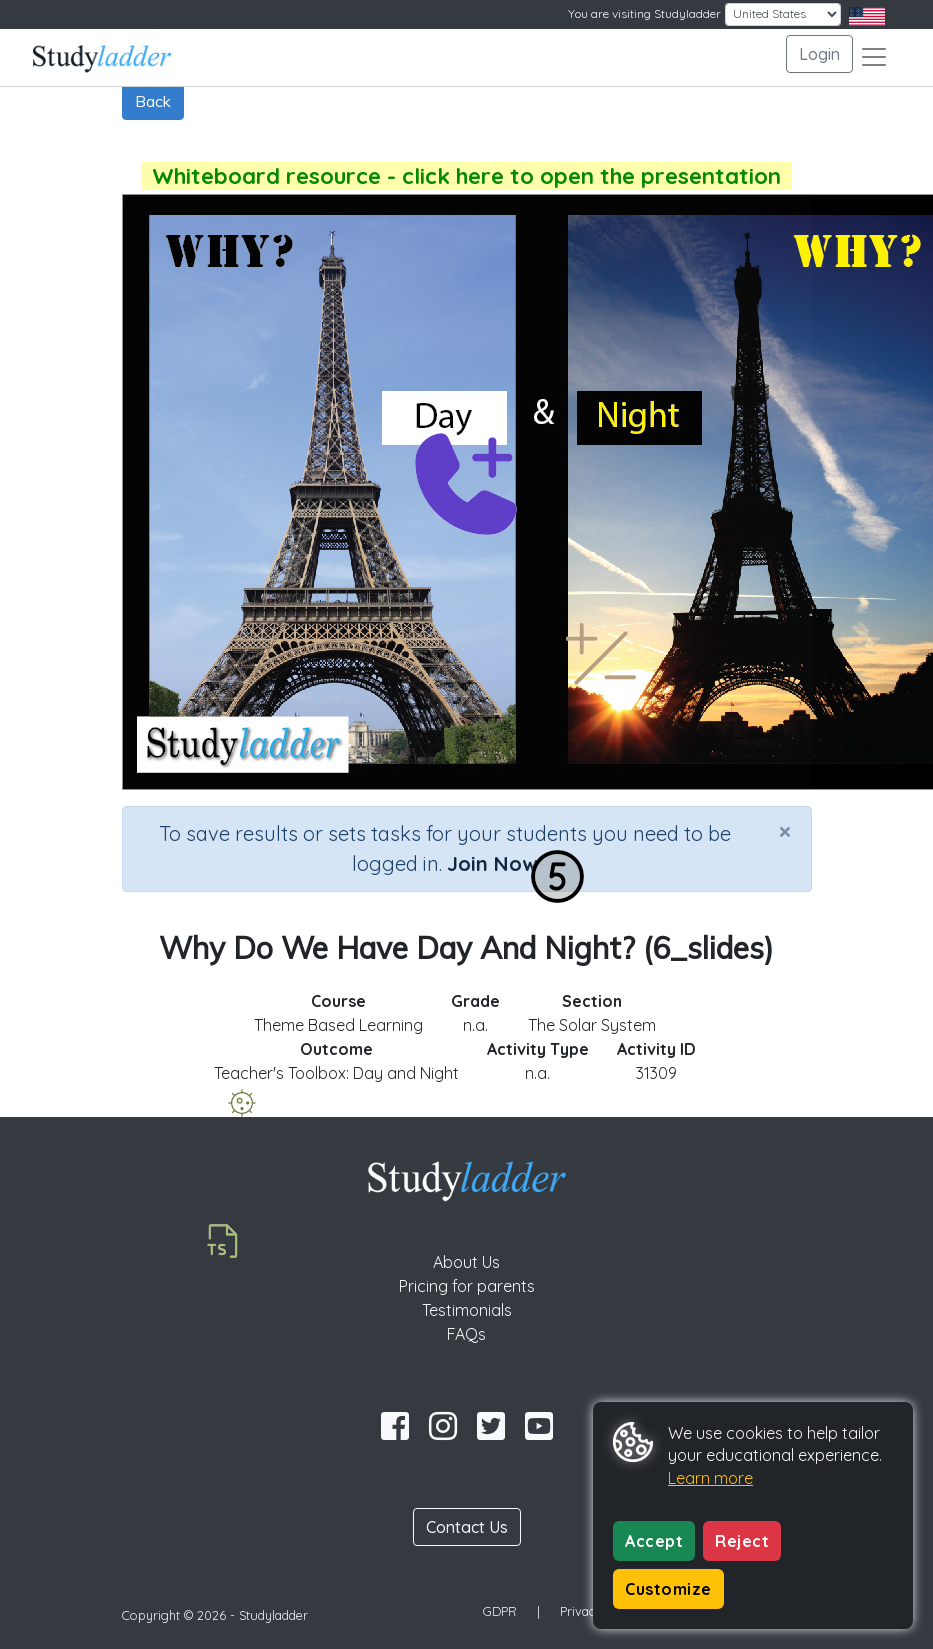 Image resolution: width=933 pixels, height=1649 pixels. I want to click on add a new contact, so click(468, 482).